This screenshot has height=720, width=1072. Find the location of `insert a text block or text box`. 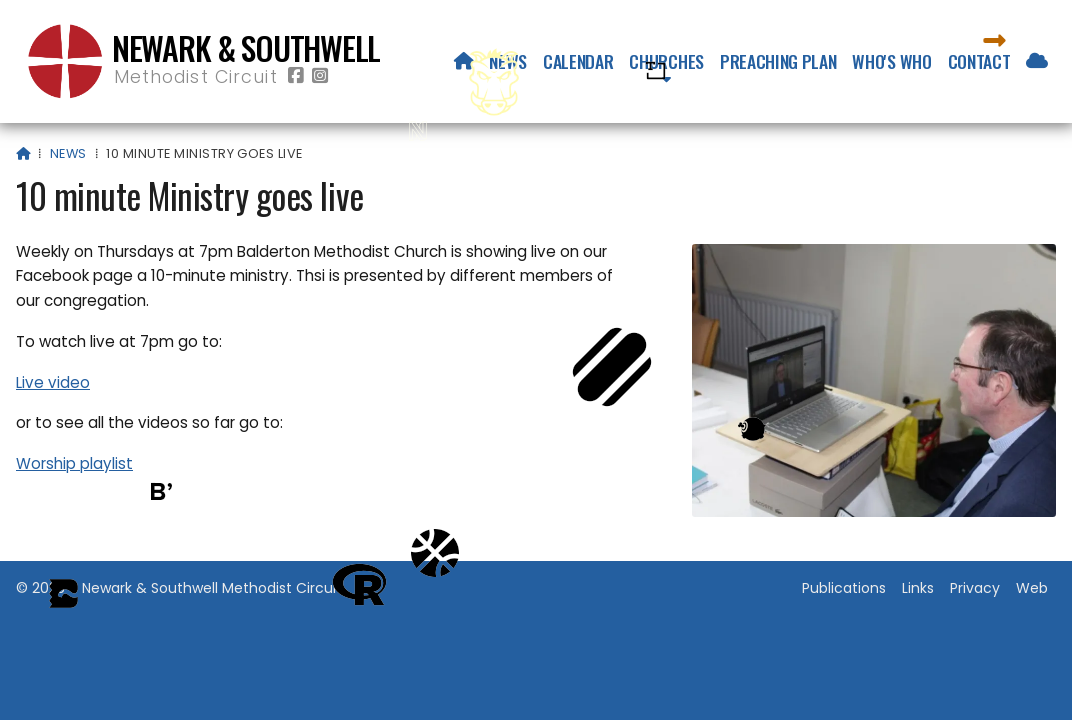

insert a text block or text box is located at coordinates (656, 71).